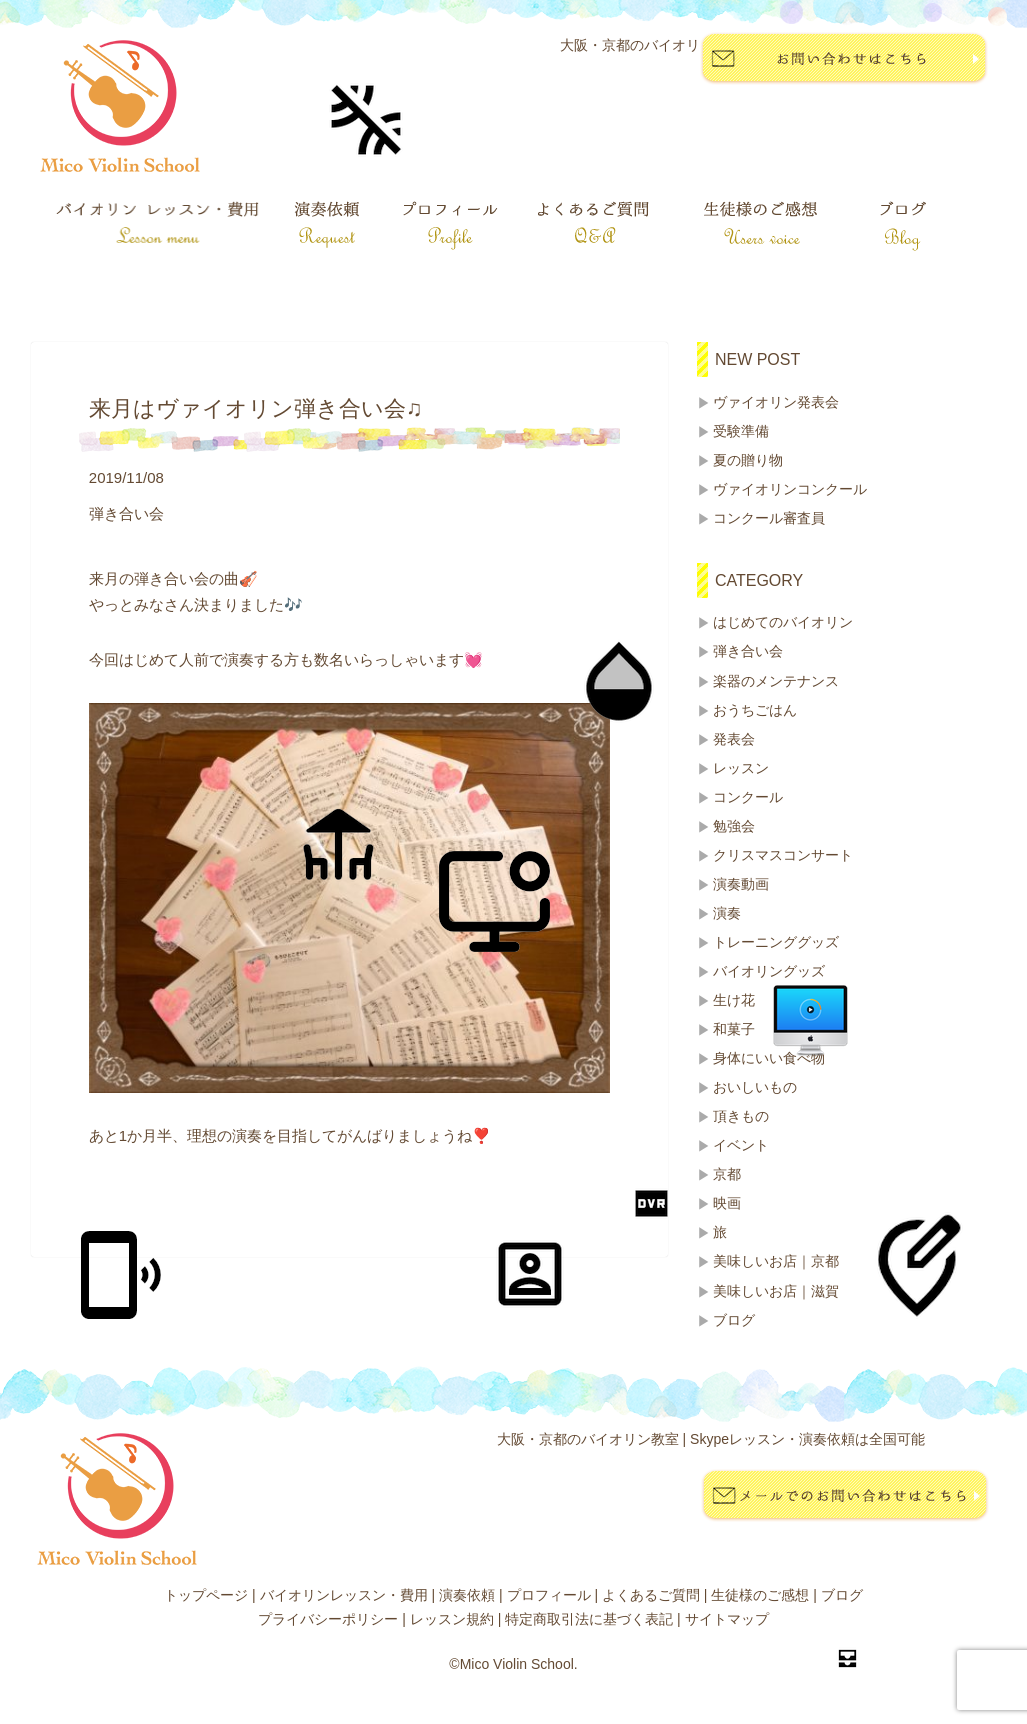  I want to click on access DVR recordings, so click(651, 1203).